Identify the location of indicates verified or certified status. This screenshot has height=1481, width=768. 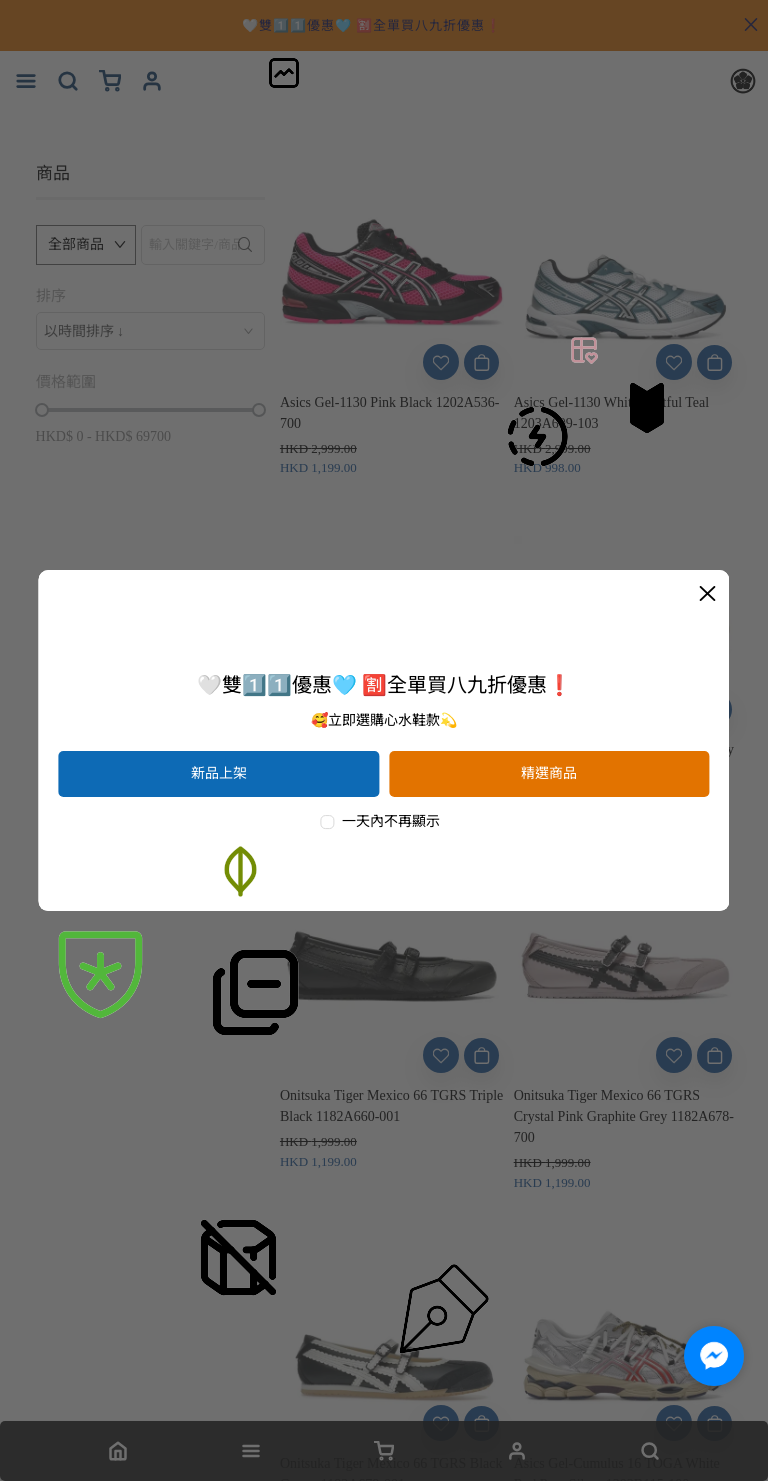
(647, 408).